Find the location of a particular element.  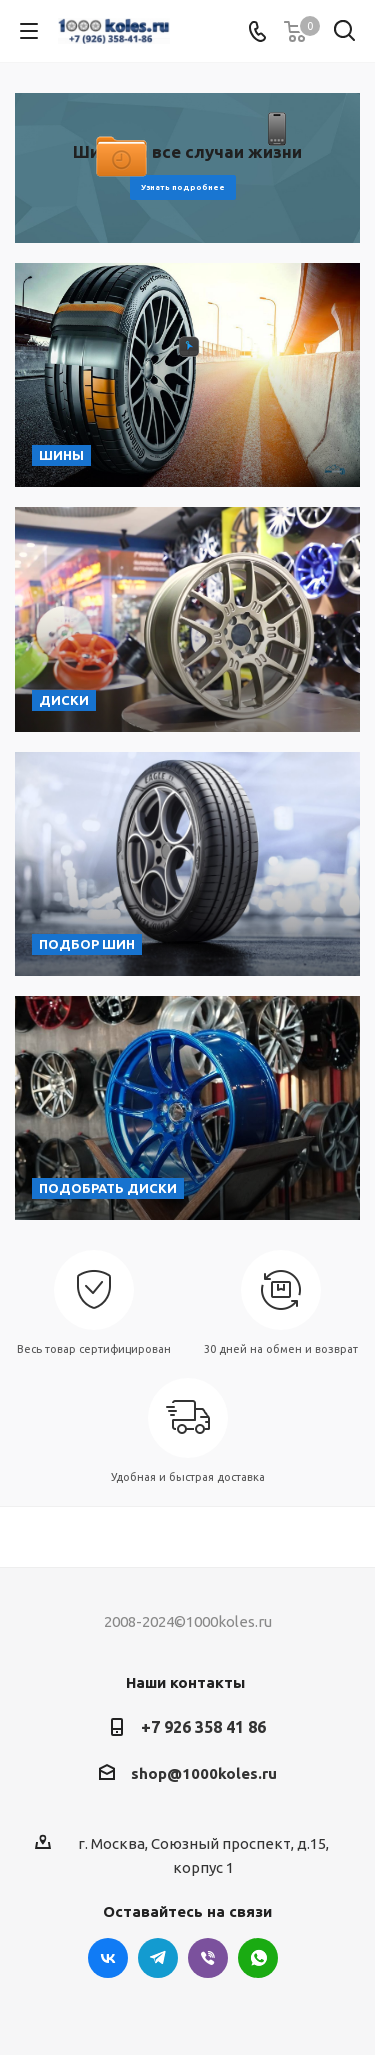

iPhone device icon is located at coordinates (277, 129).